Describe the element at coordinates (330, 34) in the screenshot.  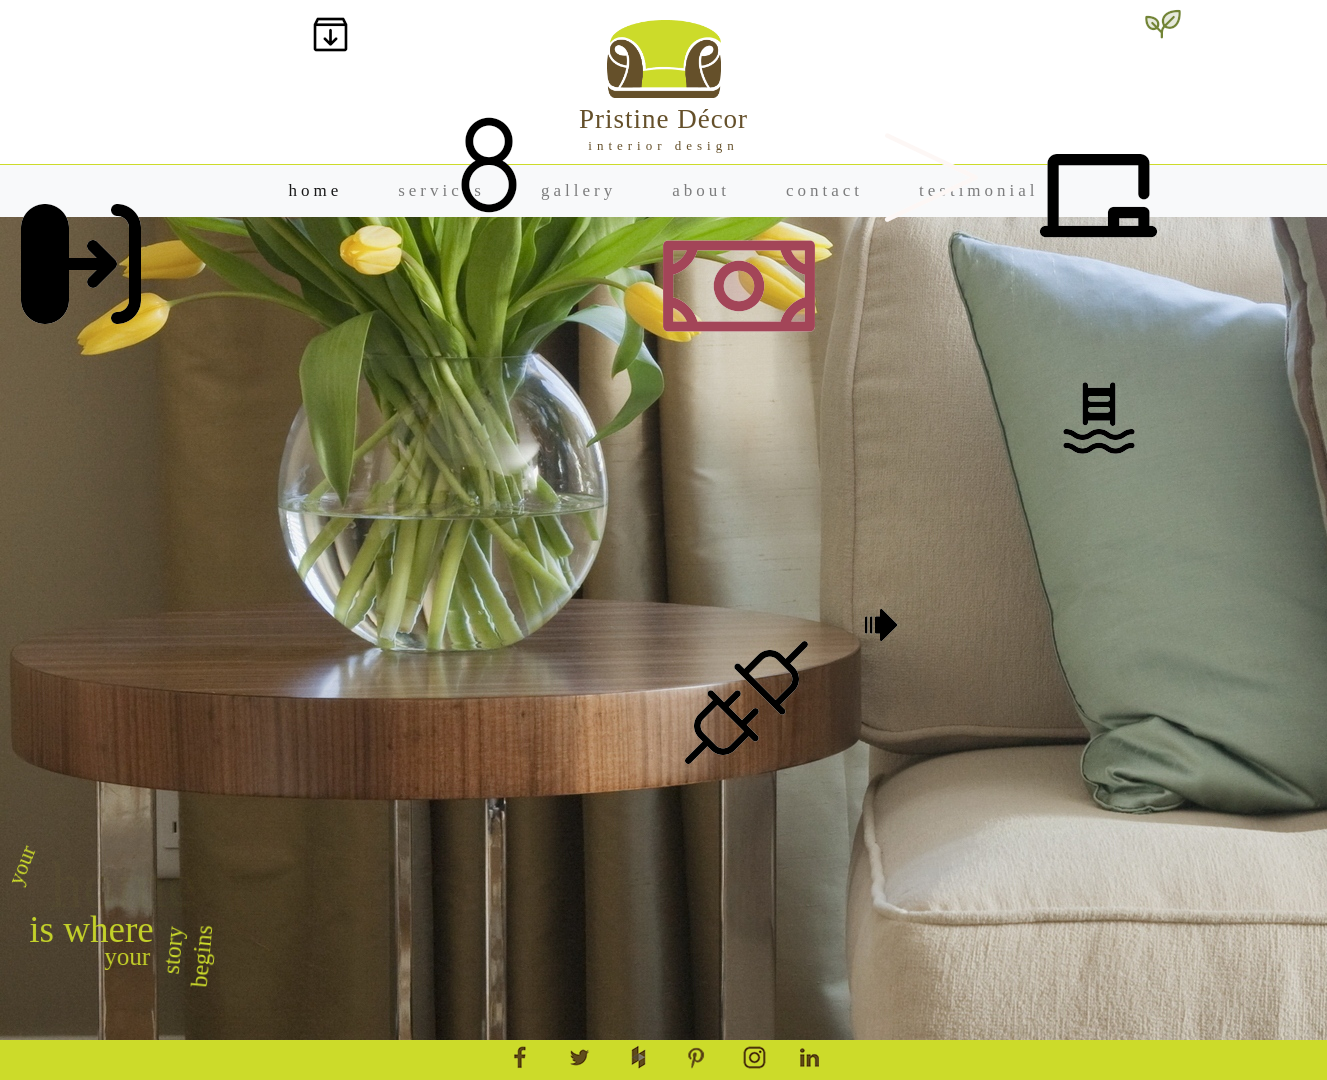
I see `download to storage or archive` at that location.